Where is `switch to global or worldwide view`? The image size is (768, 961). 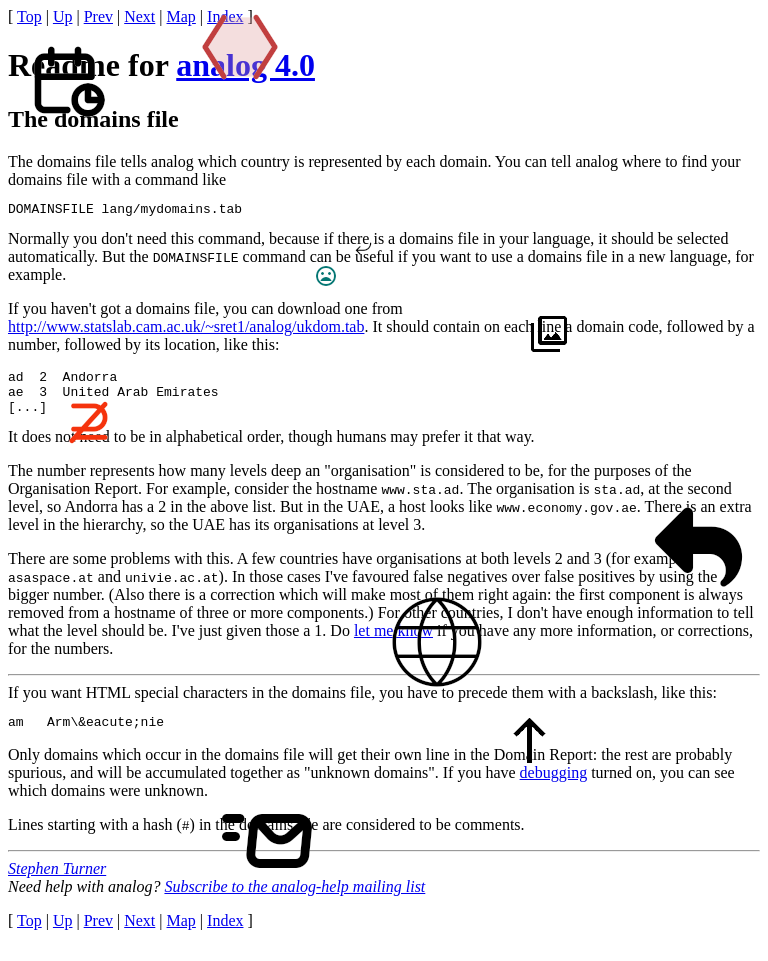
switch to global or worldwide view is located at coordinates (437, 642).